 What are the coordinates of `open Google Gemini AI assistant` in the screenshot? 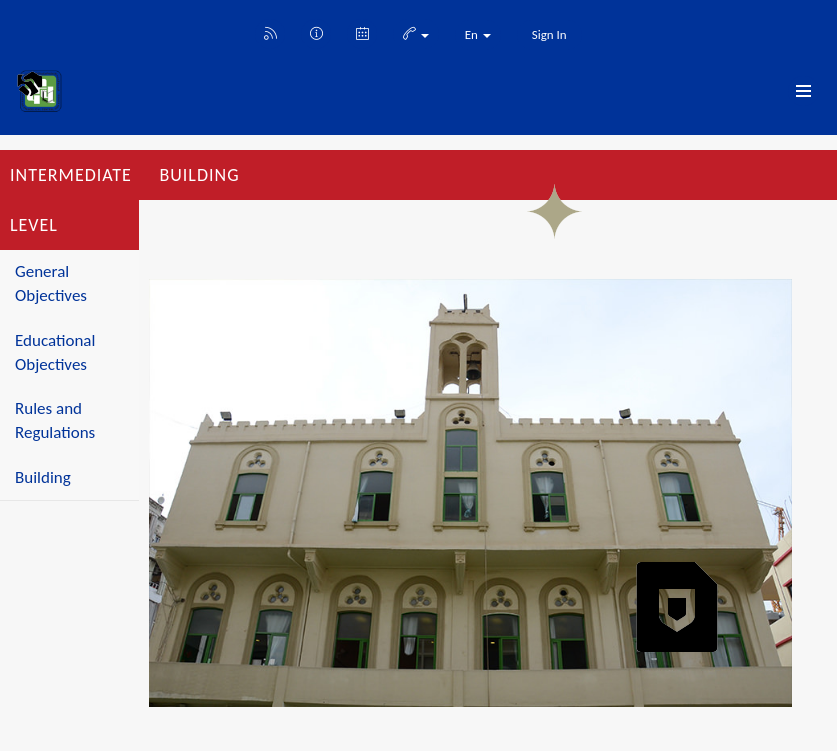 It's located at (554, 211).